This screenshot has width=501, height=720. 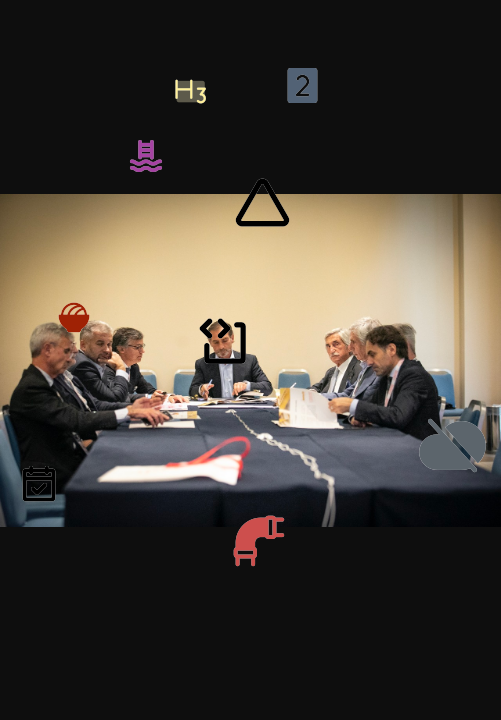 What do you see at coordinates (225, 343) in the screenshot?
I see `insert a code block or snippet` at bounding box center [225, 343].